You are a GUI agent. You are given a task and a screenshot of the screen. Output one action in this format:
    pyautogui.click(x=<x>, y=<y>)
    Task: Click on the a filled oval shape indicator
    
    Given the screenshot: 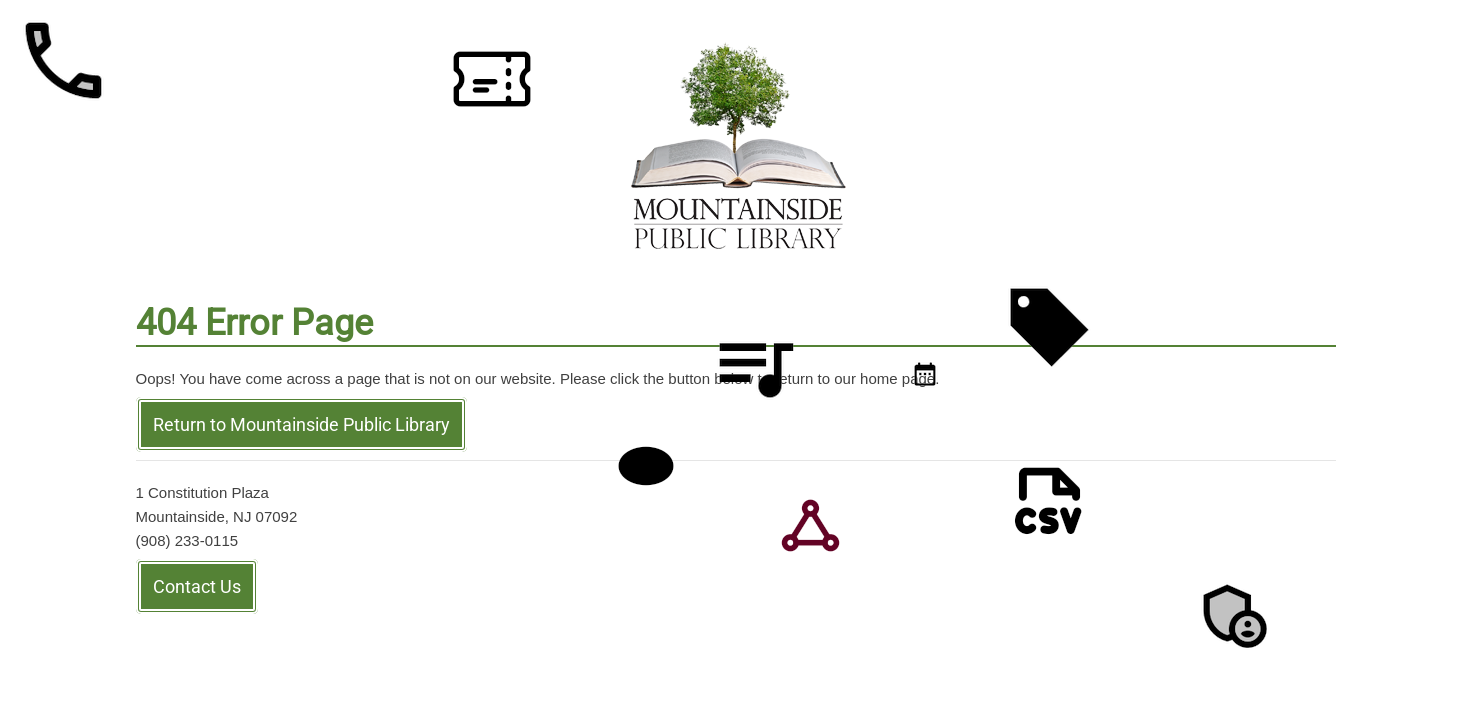 What is the action you would take?
    pyautogui.click(x=646, y=466)
    